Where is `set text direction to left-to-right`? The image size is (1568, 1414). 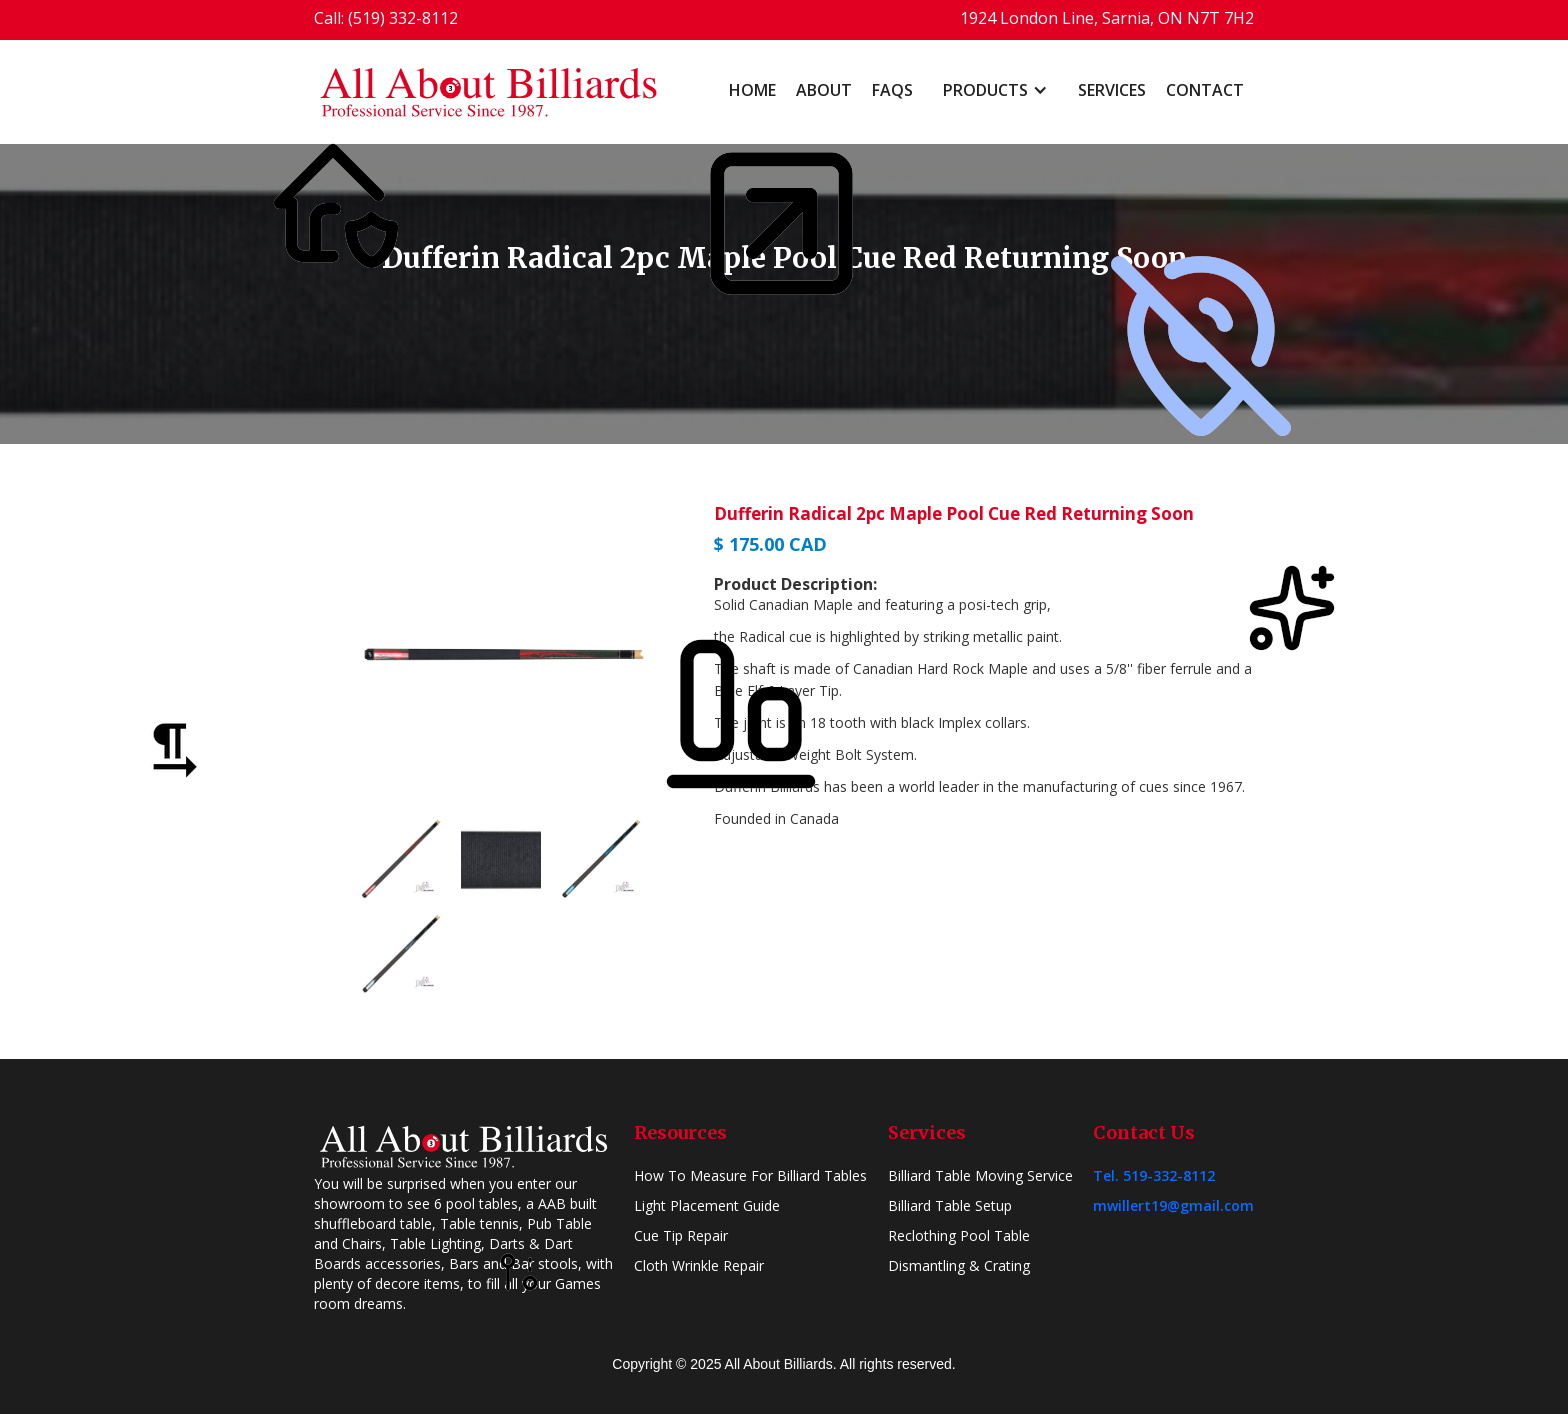 set text direction to left-to-right is located at coordinates (172, 750).